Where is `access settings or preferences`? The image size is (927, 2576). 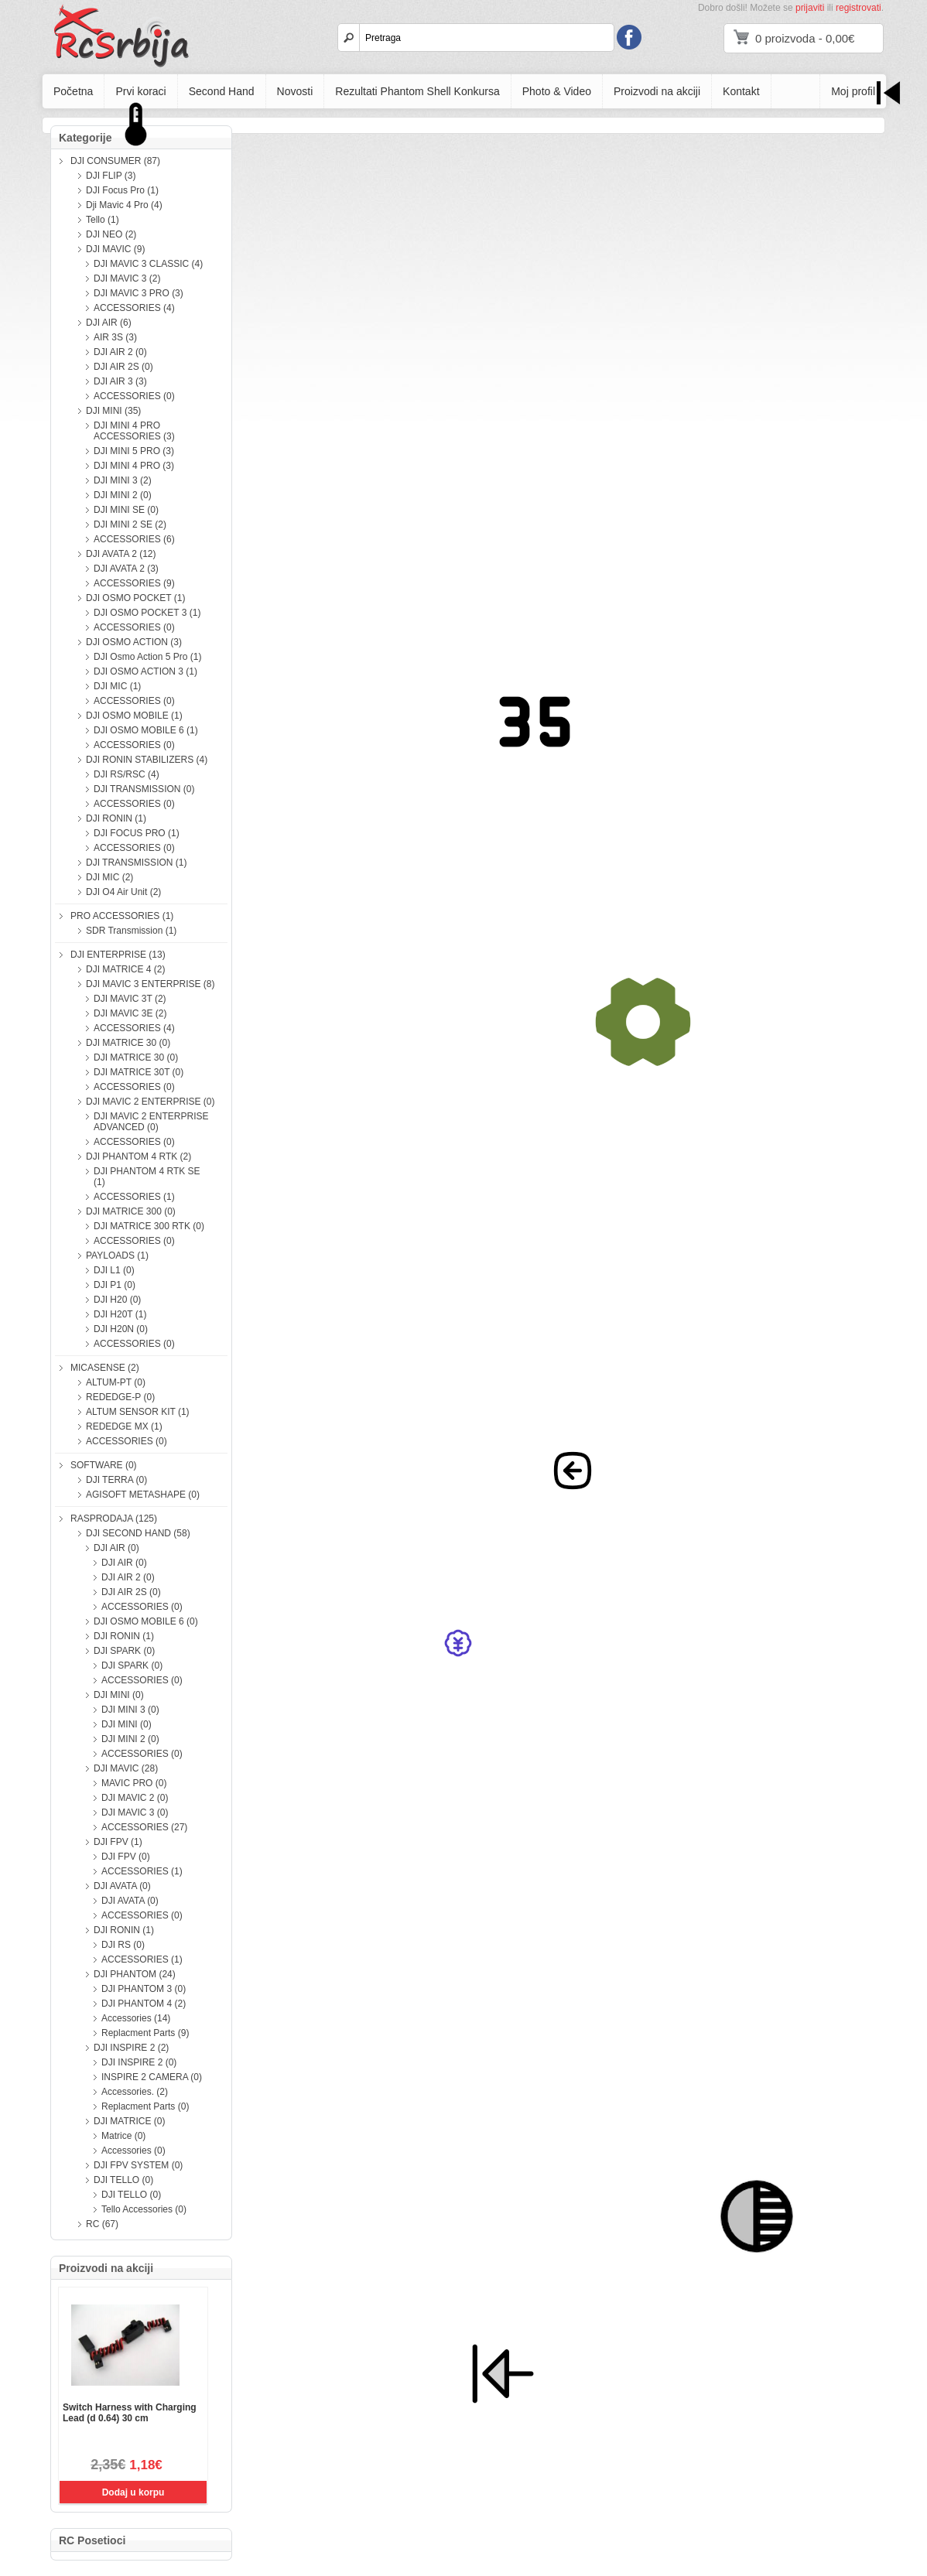
access settings or preferences is located at coordinates (643, 1022).